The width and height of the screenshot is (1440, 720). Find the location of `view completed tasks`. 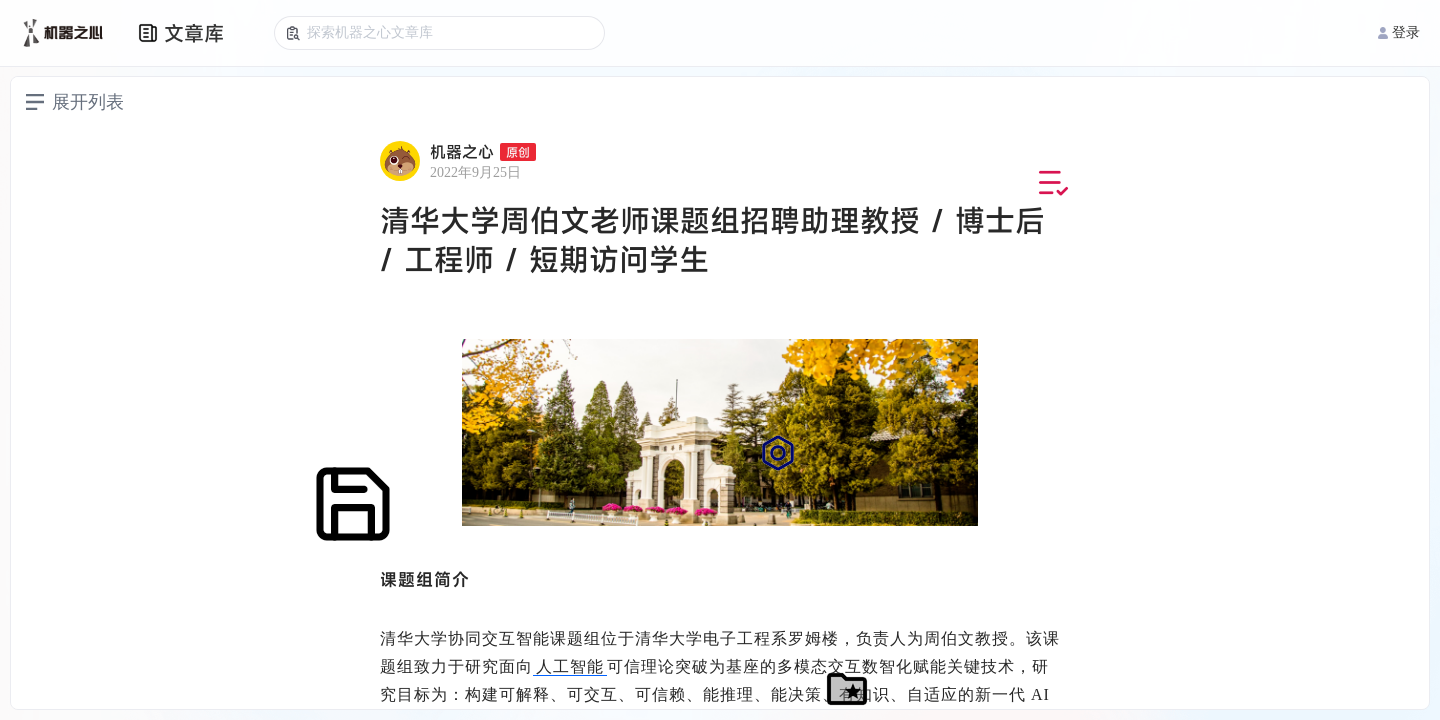

view completed tasks is located at coordinates (1053, 182).